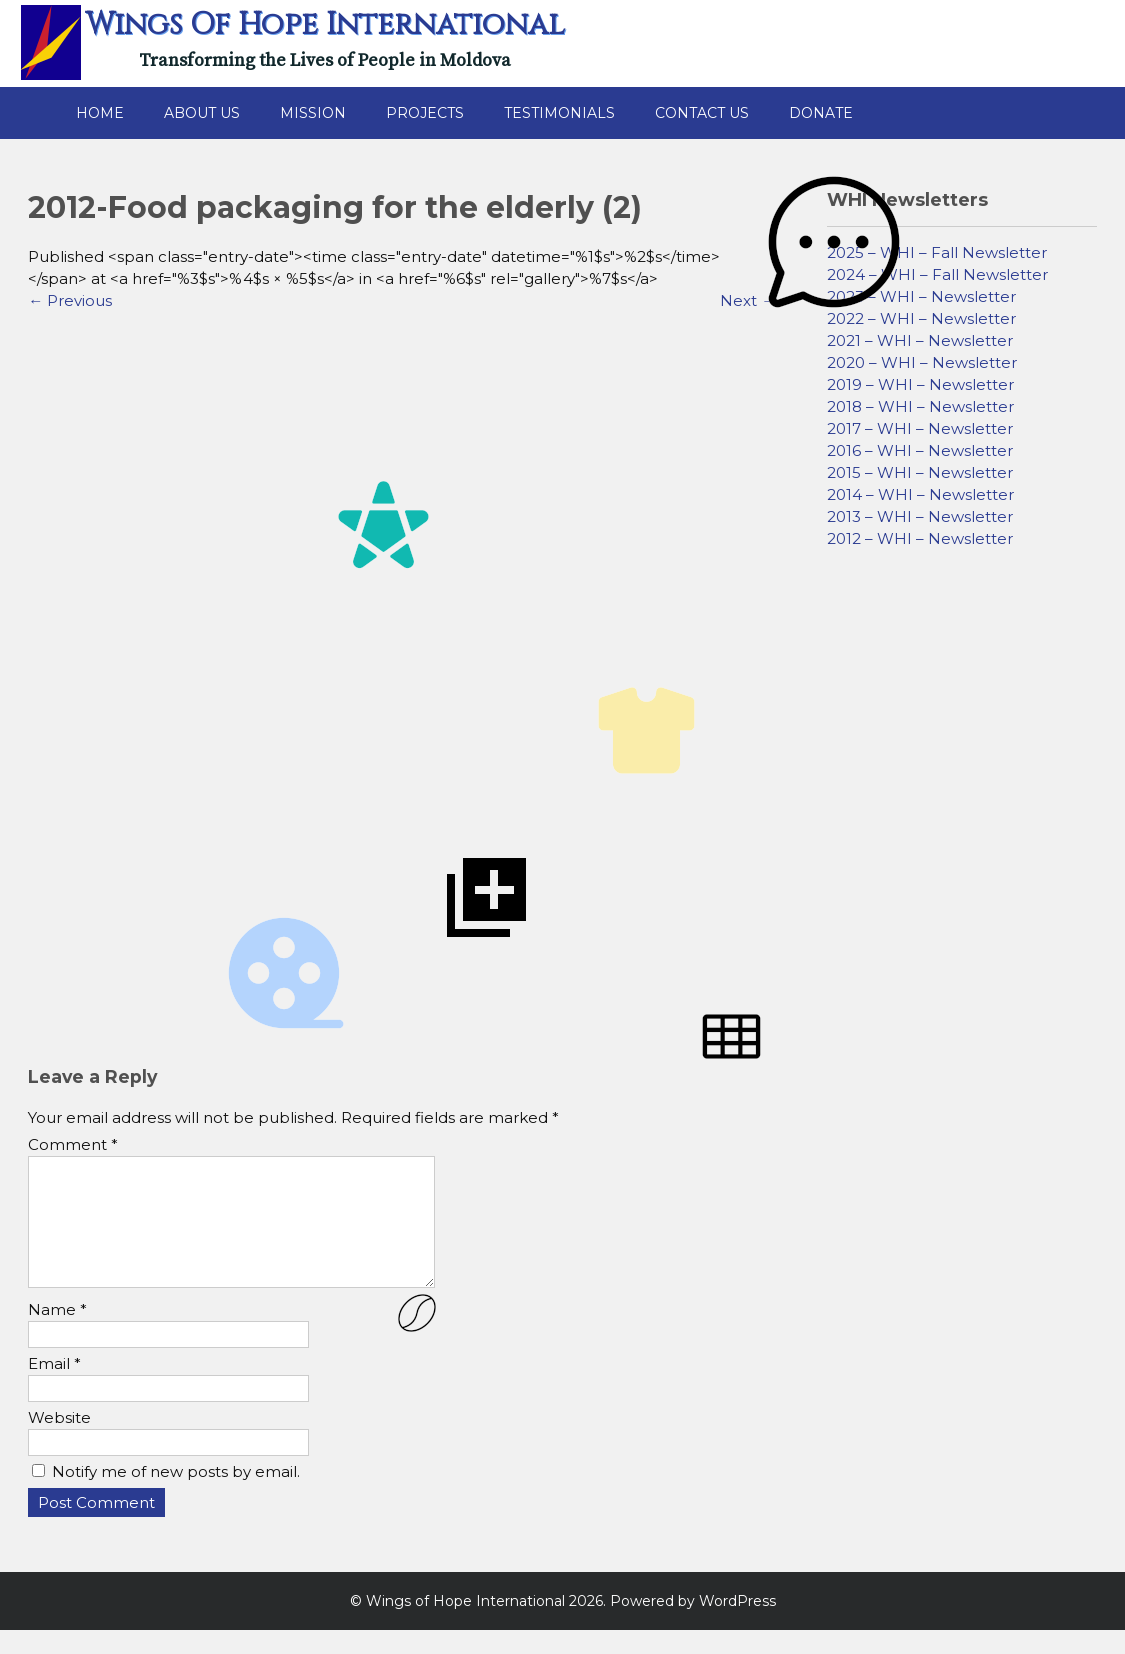 The image size is (1125, 1654). Describe the element at coordinates (646, 730) in the screenshot. I see `browse clothing or apparel items` at that location.